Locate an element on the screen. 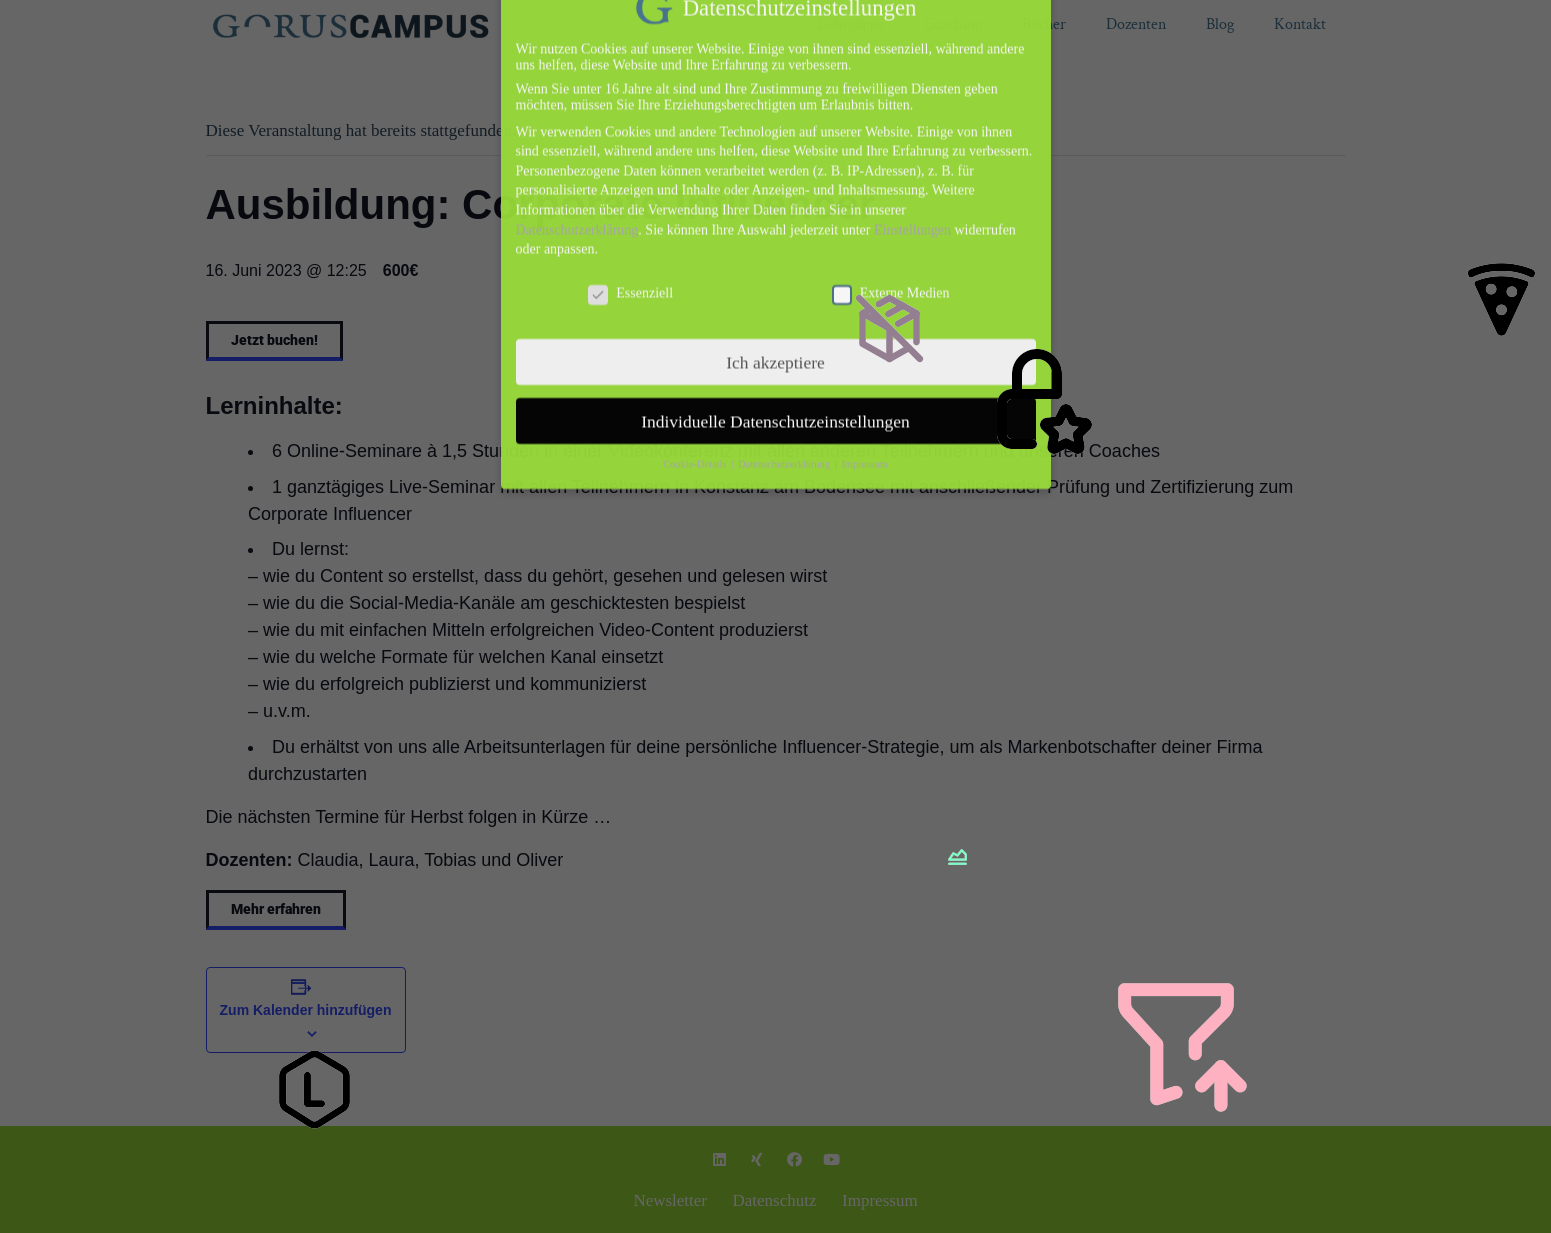  browse food delivery options is located at coordinates (1501, 299).